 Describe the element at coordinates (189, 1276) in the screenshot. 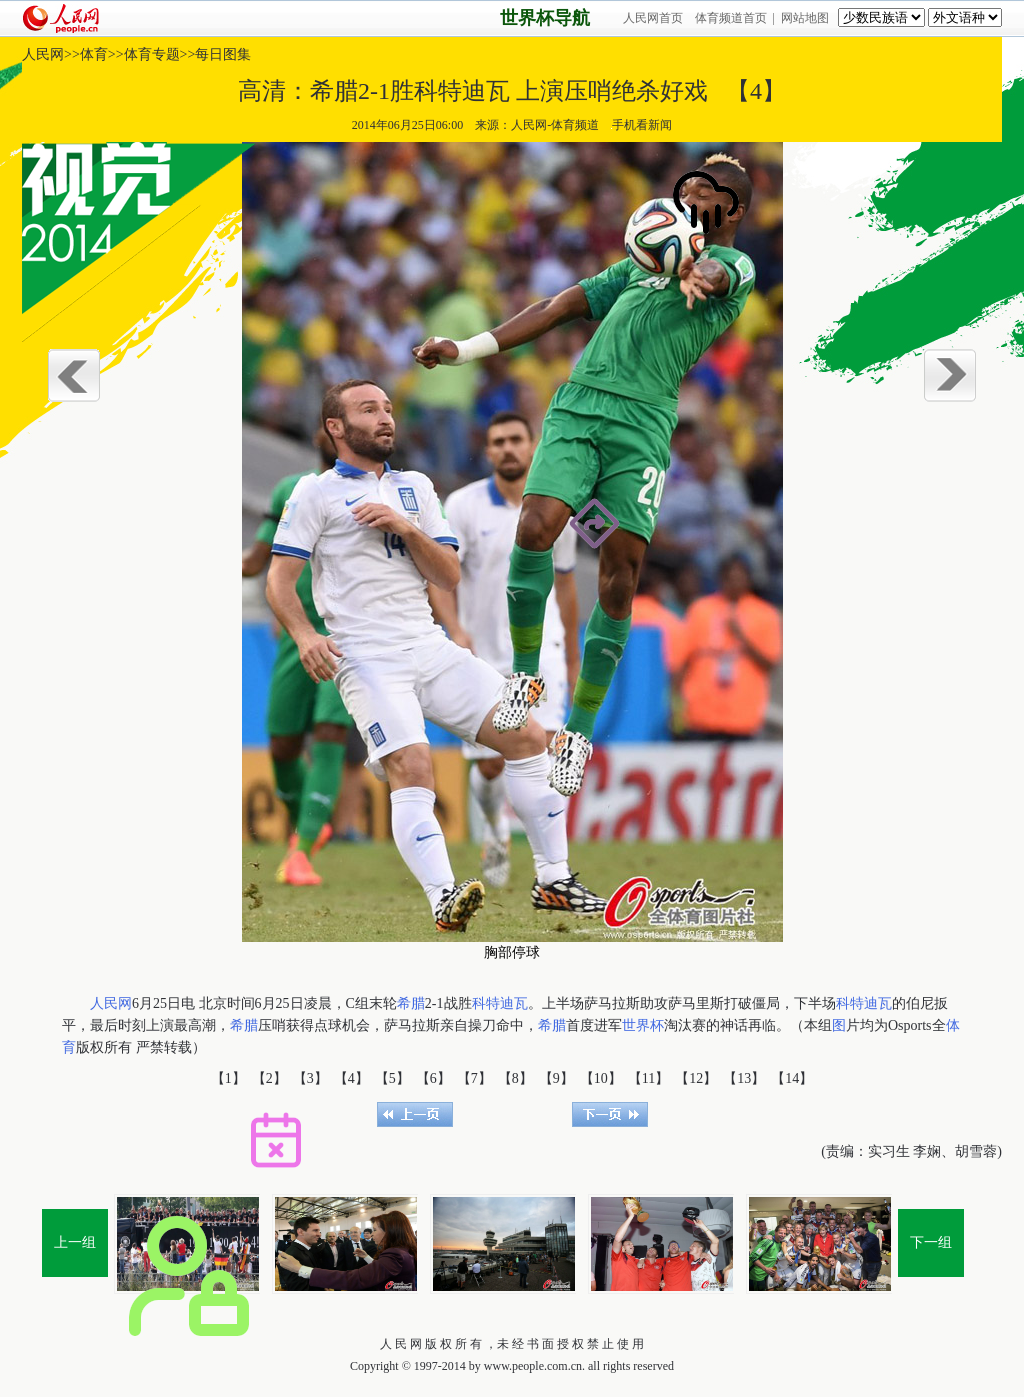

I see `lock or restrict a user account` at that location.